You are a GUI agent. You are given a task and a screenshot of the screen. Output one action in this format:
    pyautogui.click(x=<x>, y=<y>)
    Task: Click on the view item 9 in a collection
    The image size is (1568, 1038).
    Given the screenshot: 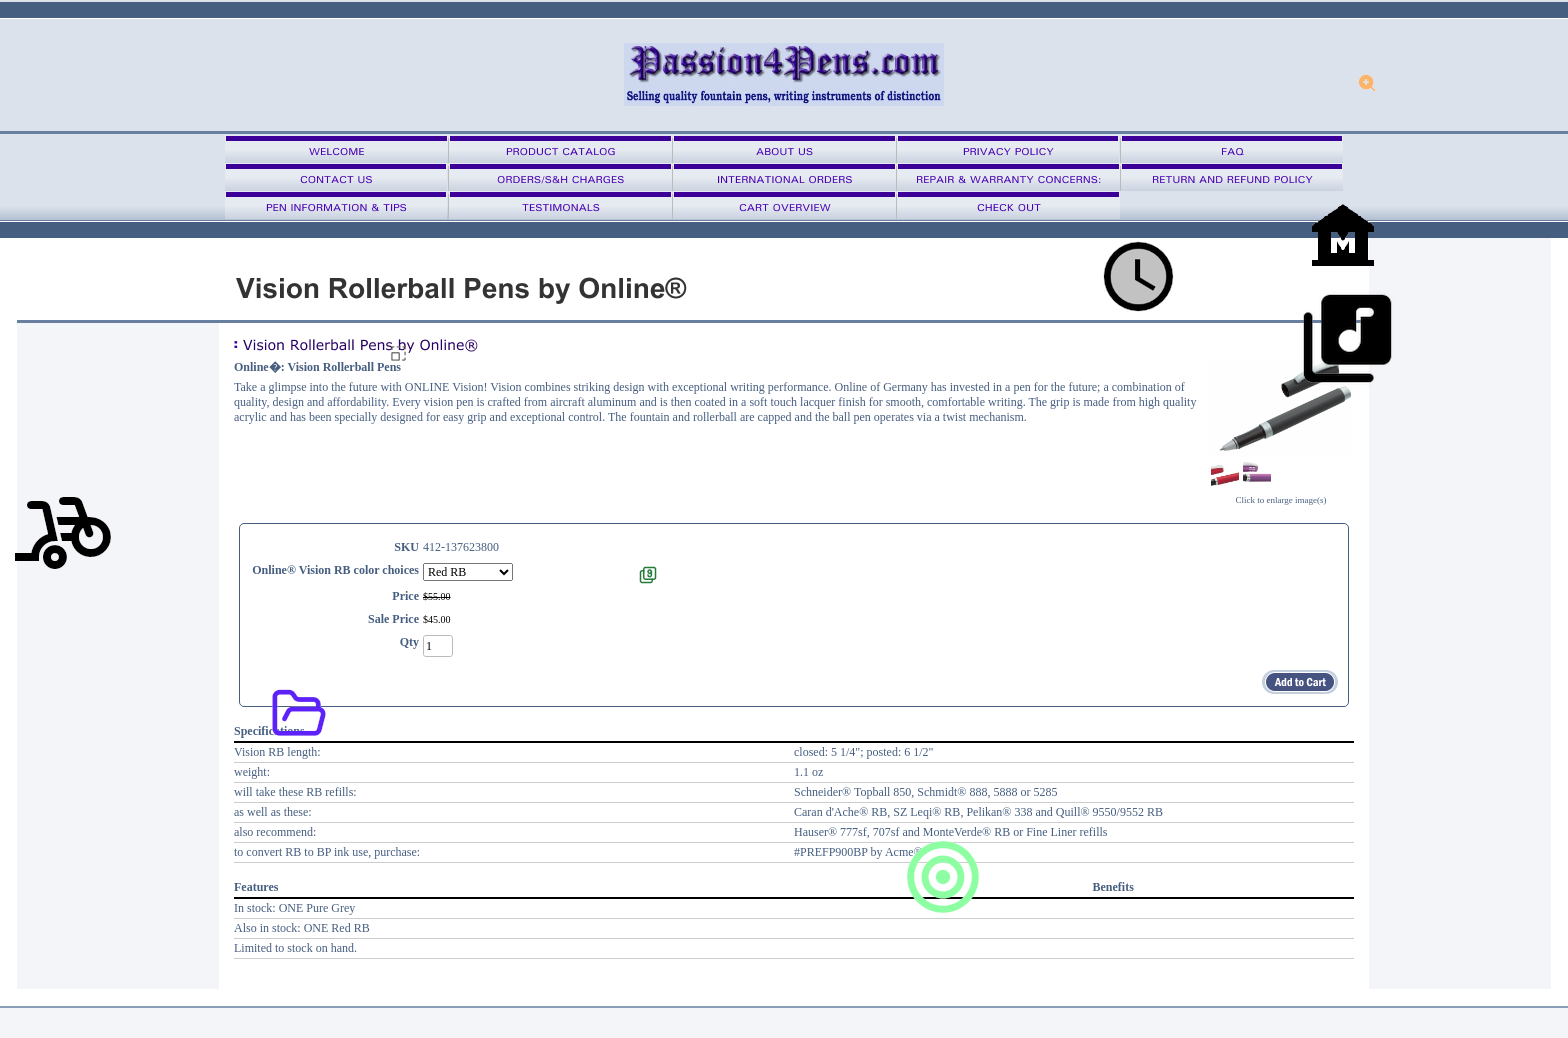 What is the action you would take?
    pyautogui.click(x=648, y=575)
    